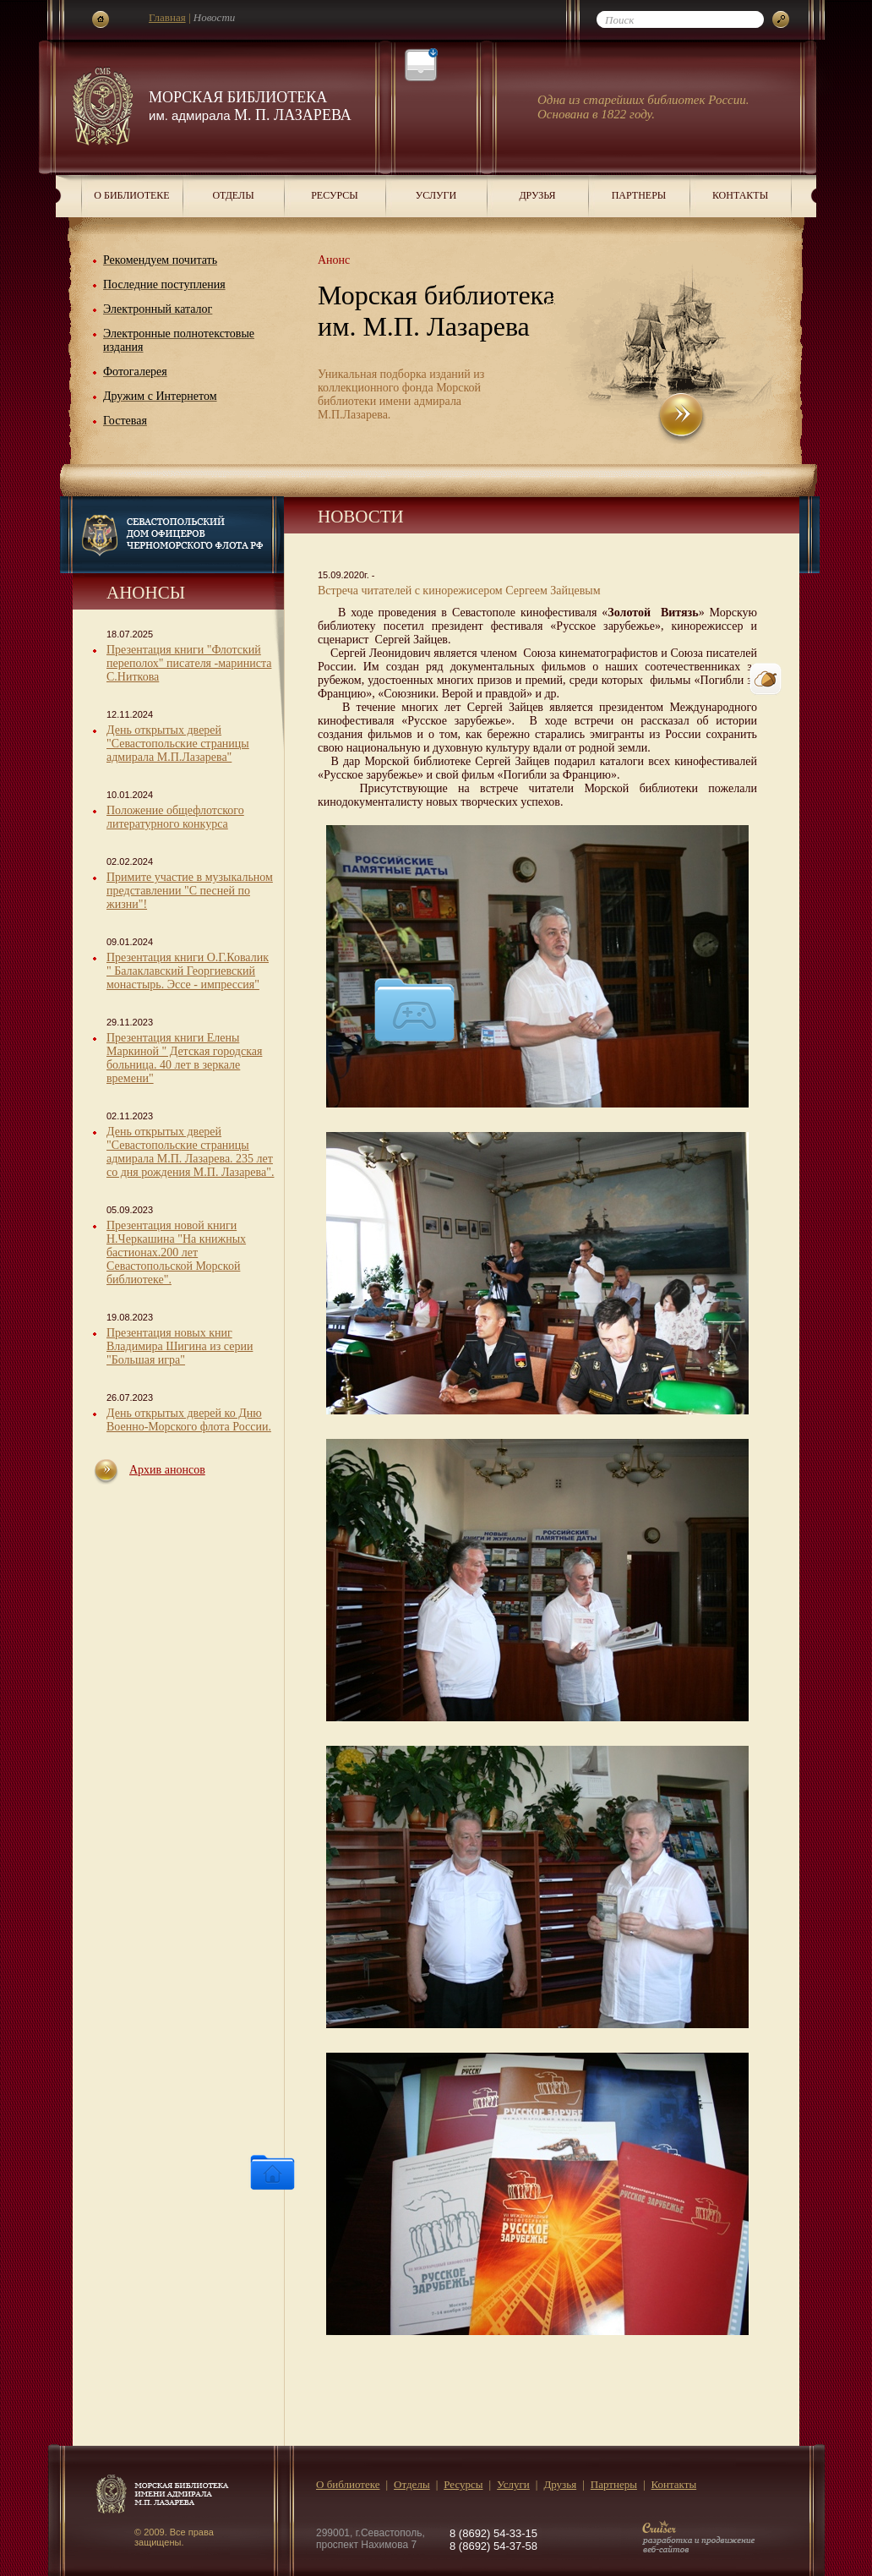 This screenshot has width=872, height=2576. What do you see at coordinates (766, 679) in the screenshot?
I see `open nut cloud storage app` at bounding box center [766, 679].